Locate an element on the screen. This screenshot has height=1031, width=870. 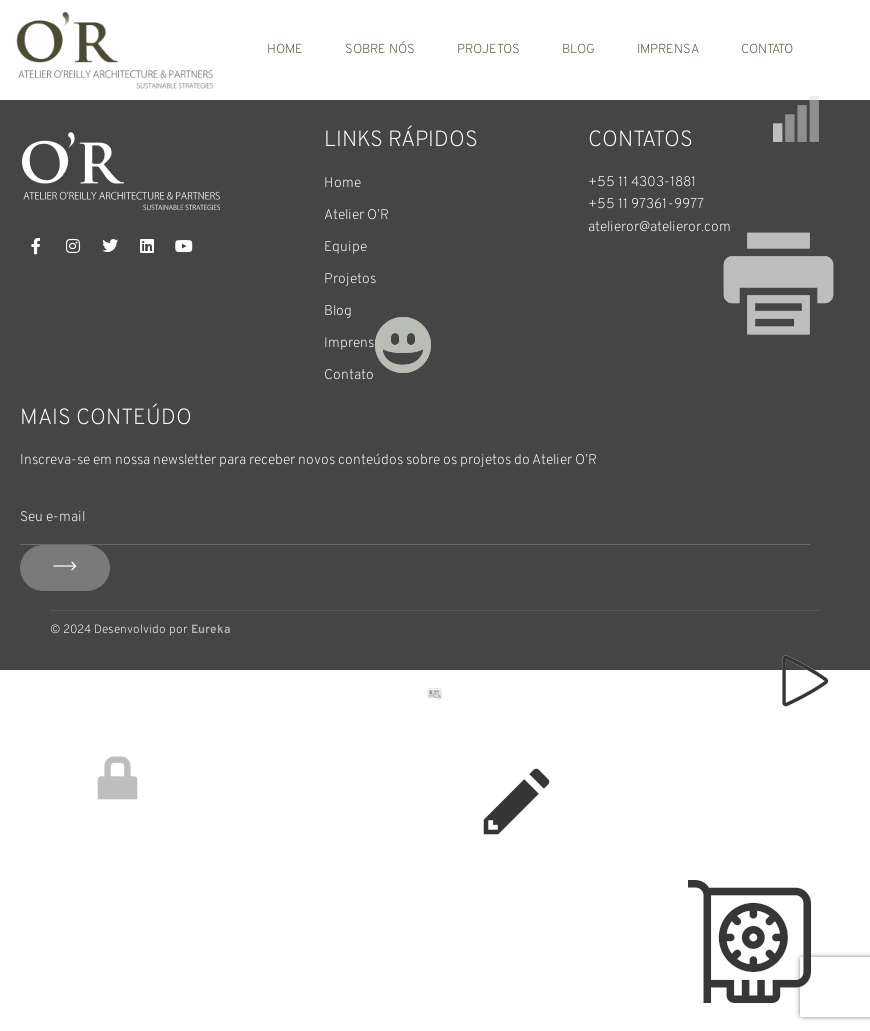
access office or productivity applications is located at coordinates (516, 801).